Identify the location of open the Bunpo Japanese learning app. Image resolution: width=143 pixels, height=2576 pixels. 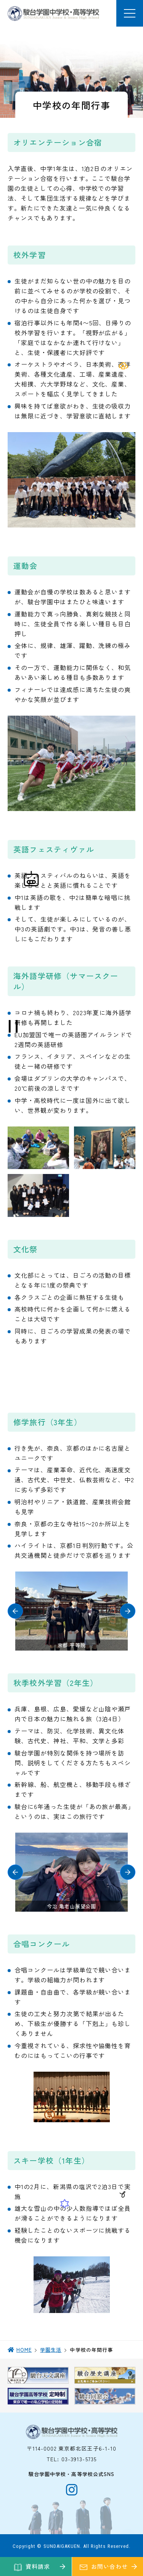
(122, 2194).